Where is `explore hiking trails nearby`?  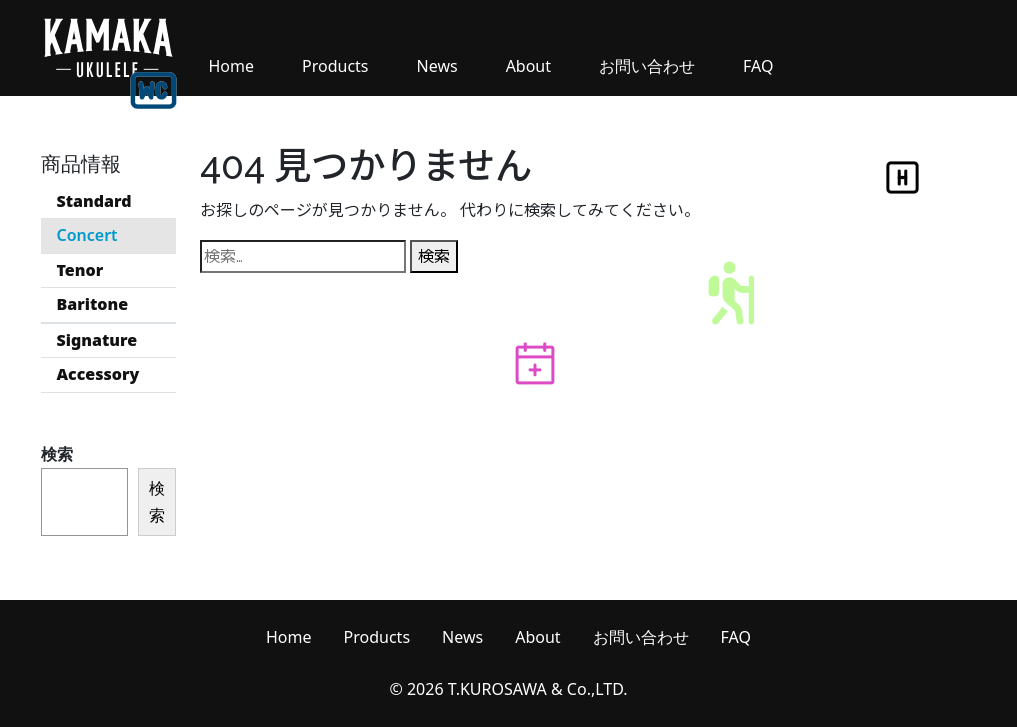 explore hiking trails nearby is located at coordinates (733, 293).